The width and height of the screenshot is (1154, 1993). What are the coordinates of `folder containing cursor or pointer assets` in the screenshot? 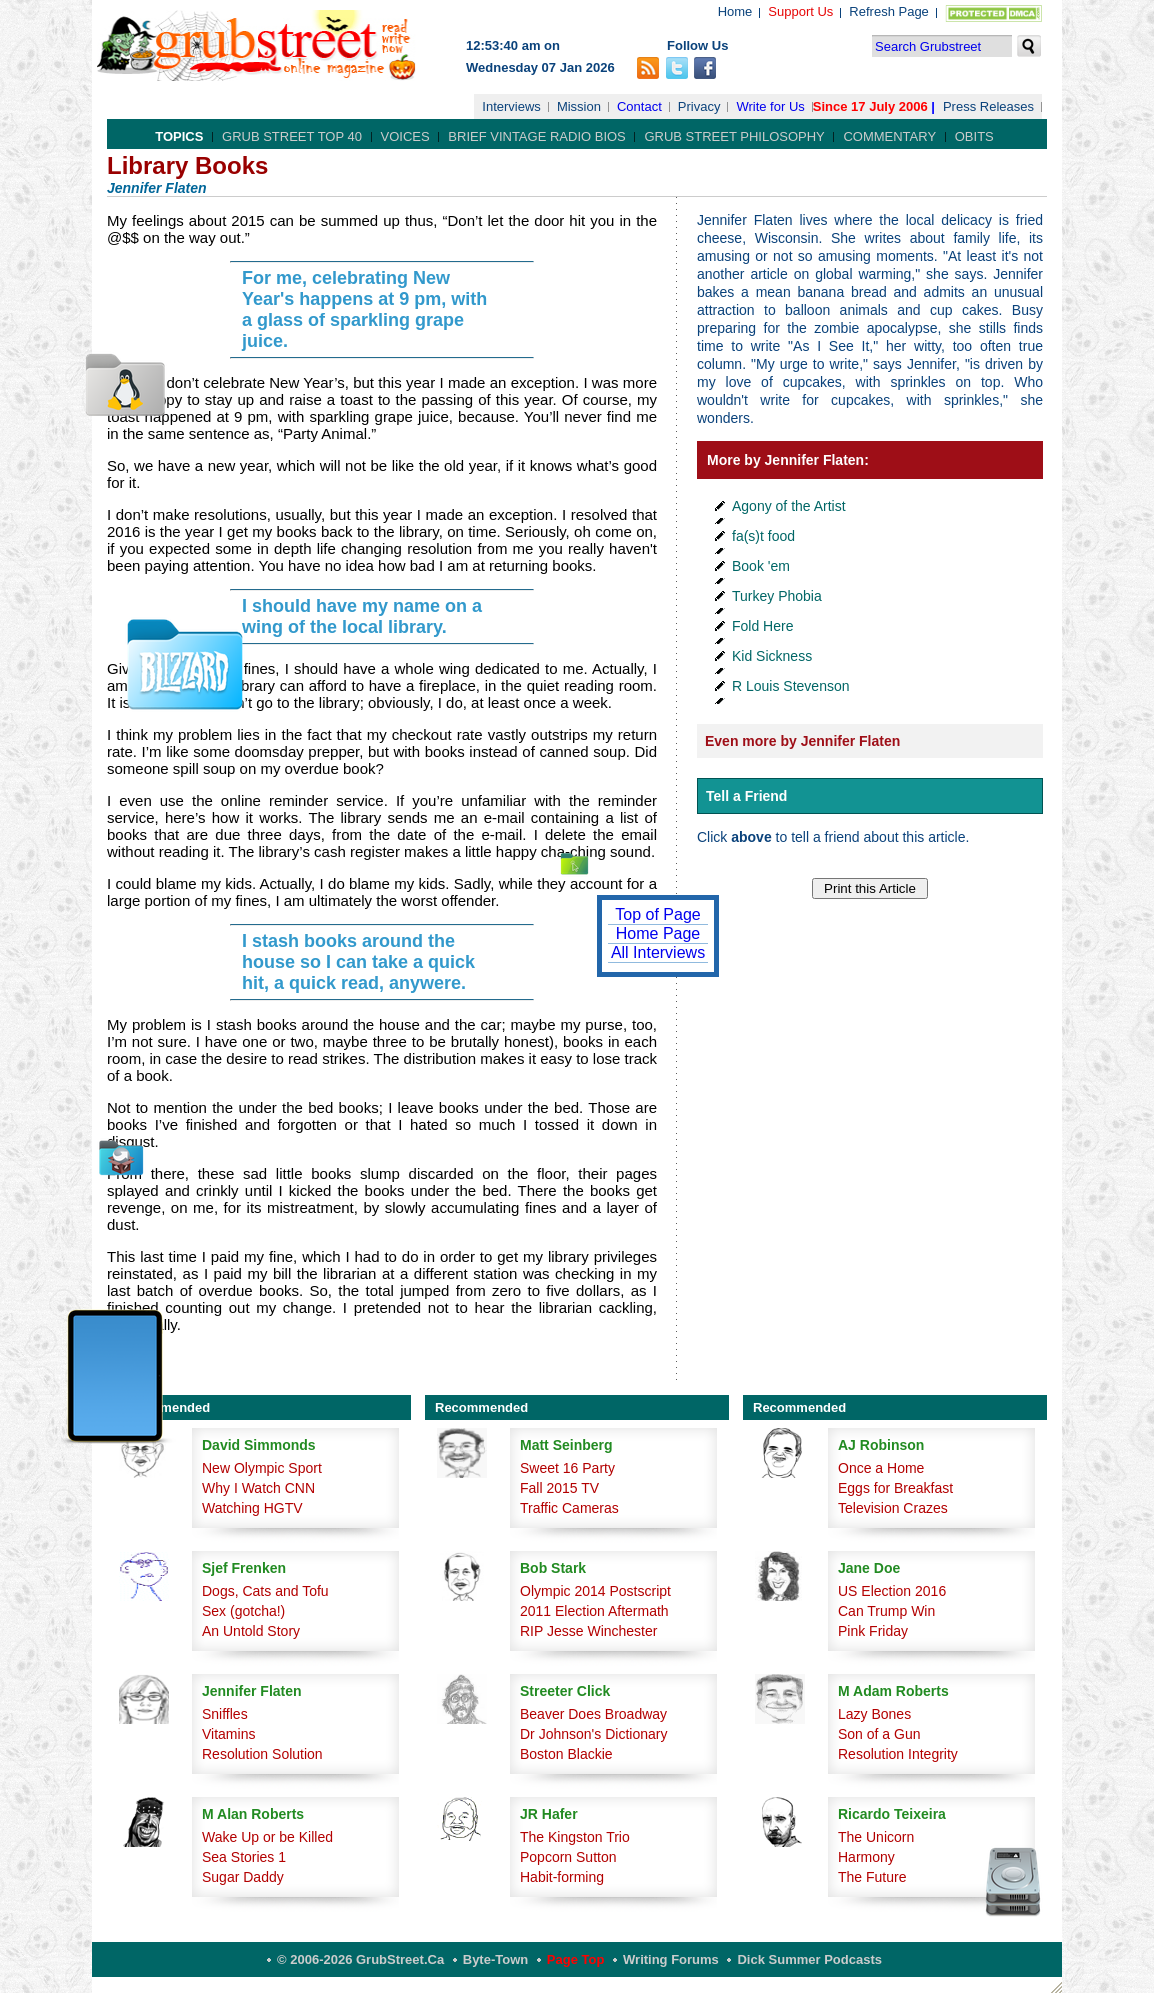 It's located at (574, 864).